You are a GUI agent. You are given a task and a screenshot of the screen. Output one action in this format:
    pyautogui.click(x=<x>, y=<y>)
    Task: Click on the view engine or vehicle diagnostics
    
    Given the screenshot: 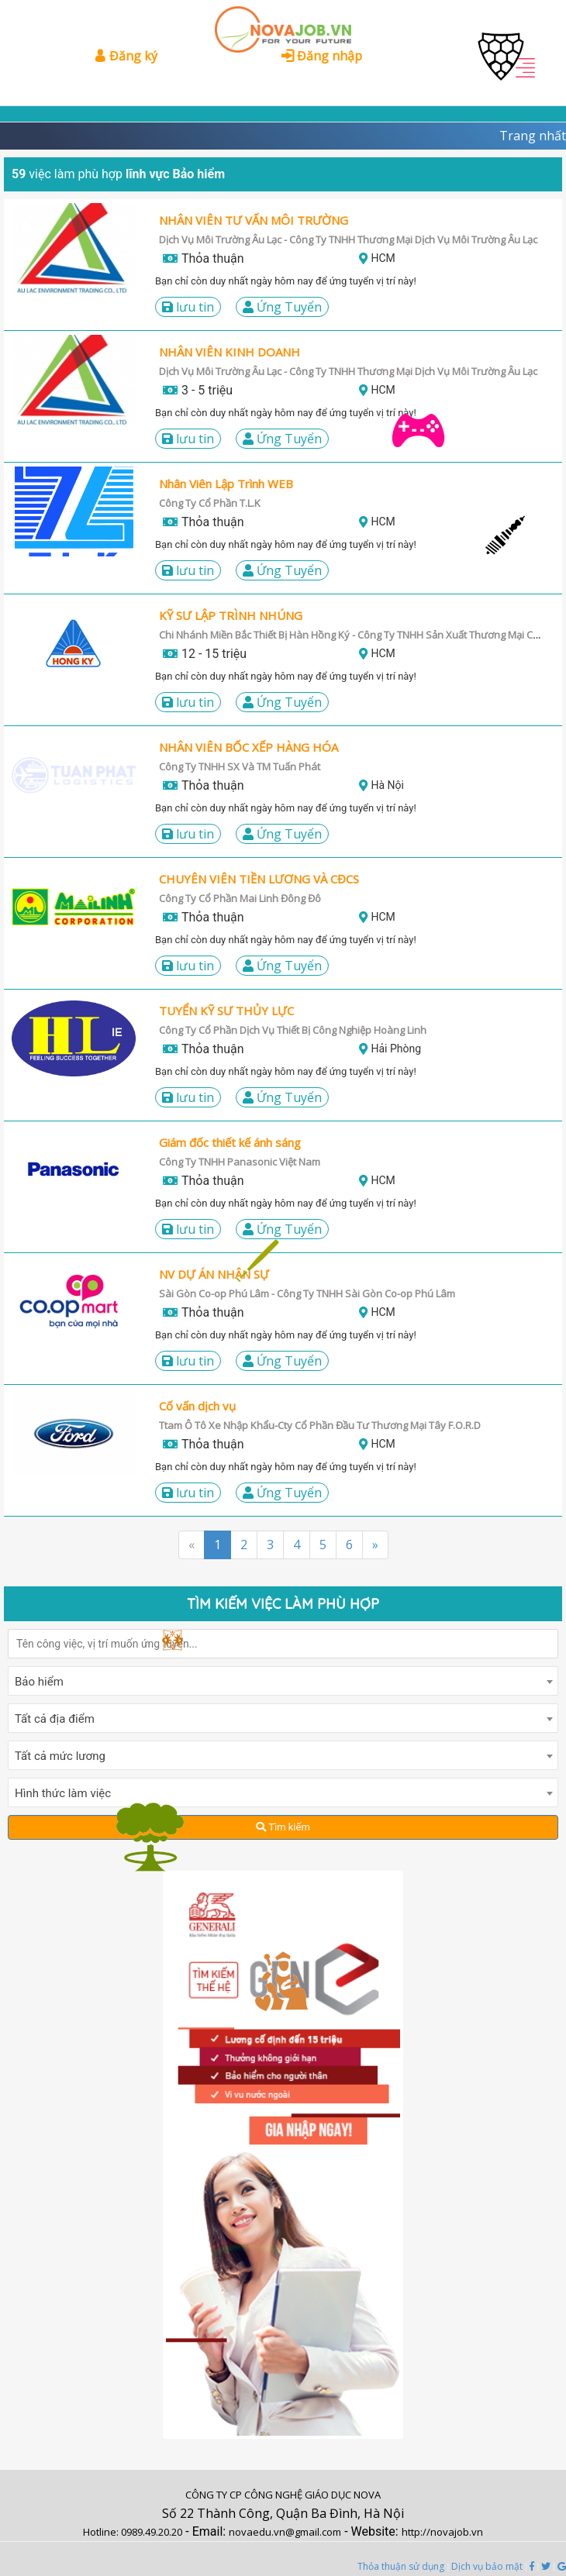 What is the action you would take?
    pyautogui.click(x=505, y=535)
    